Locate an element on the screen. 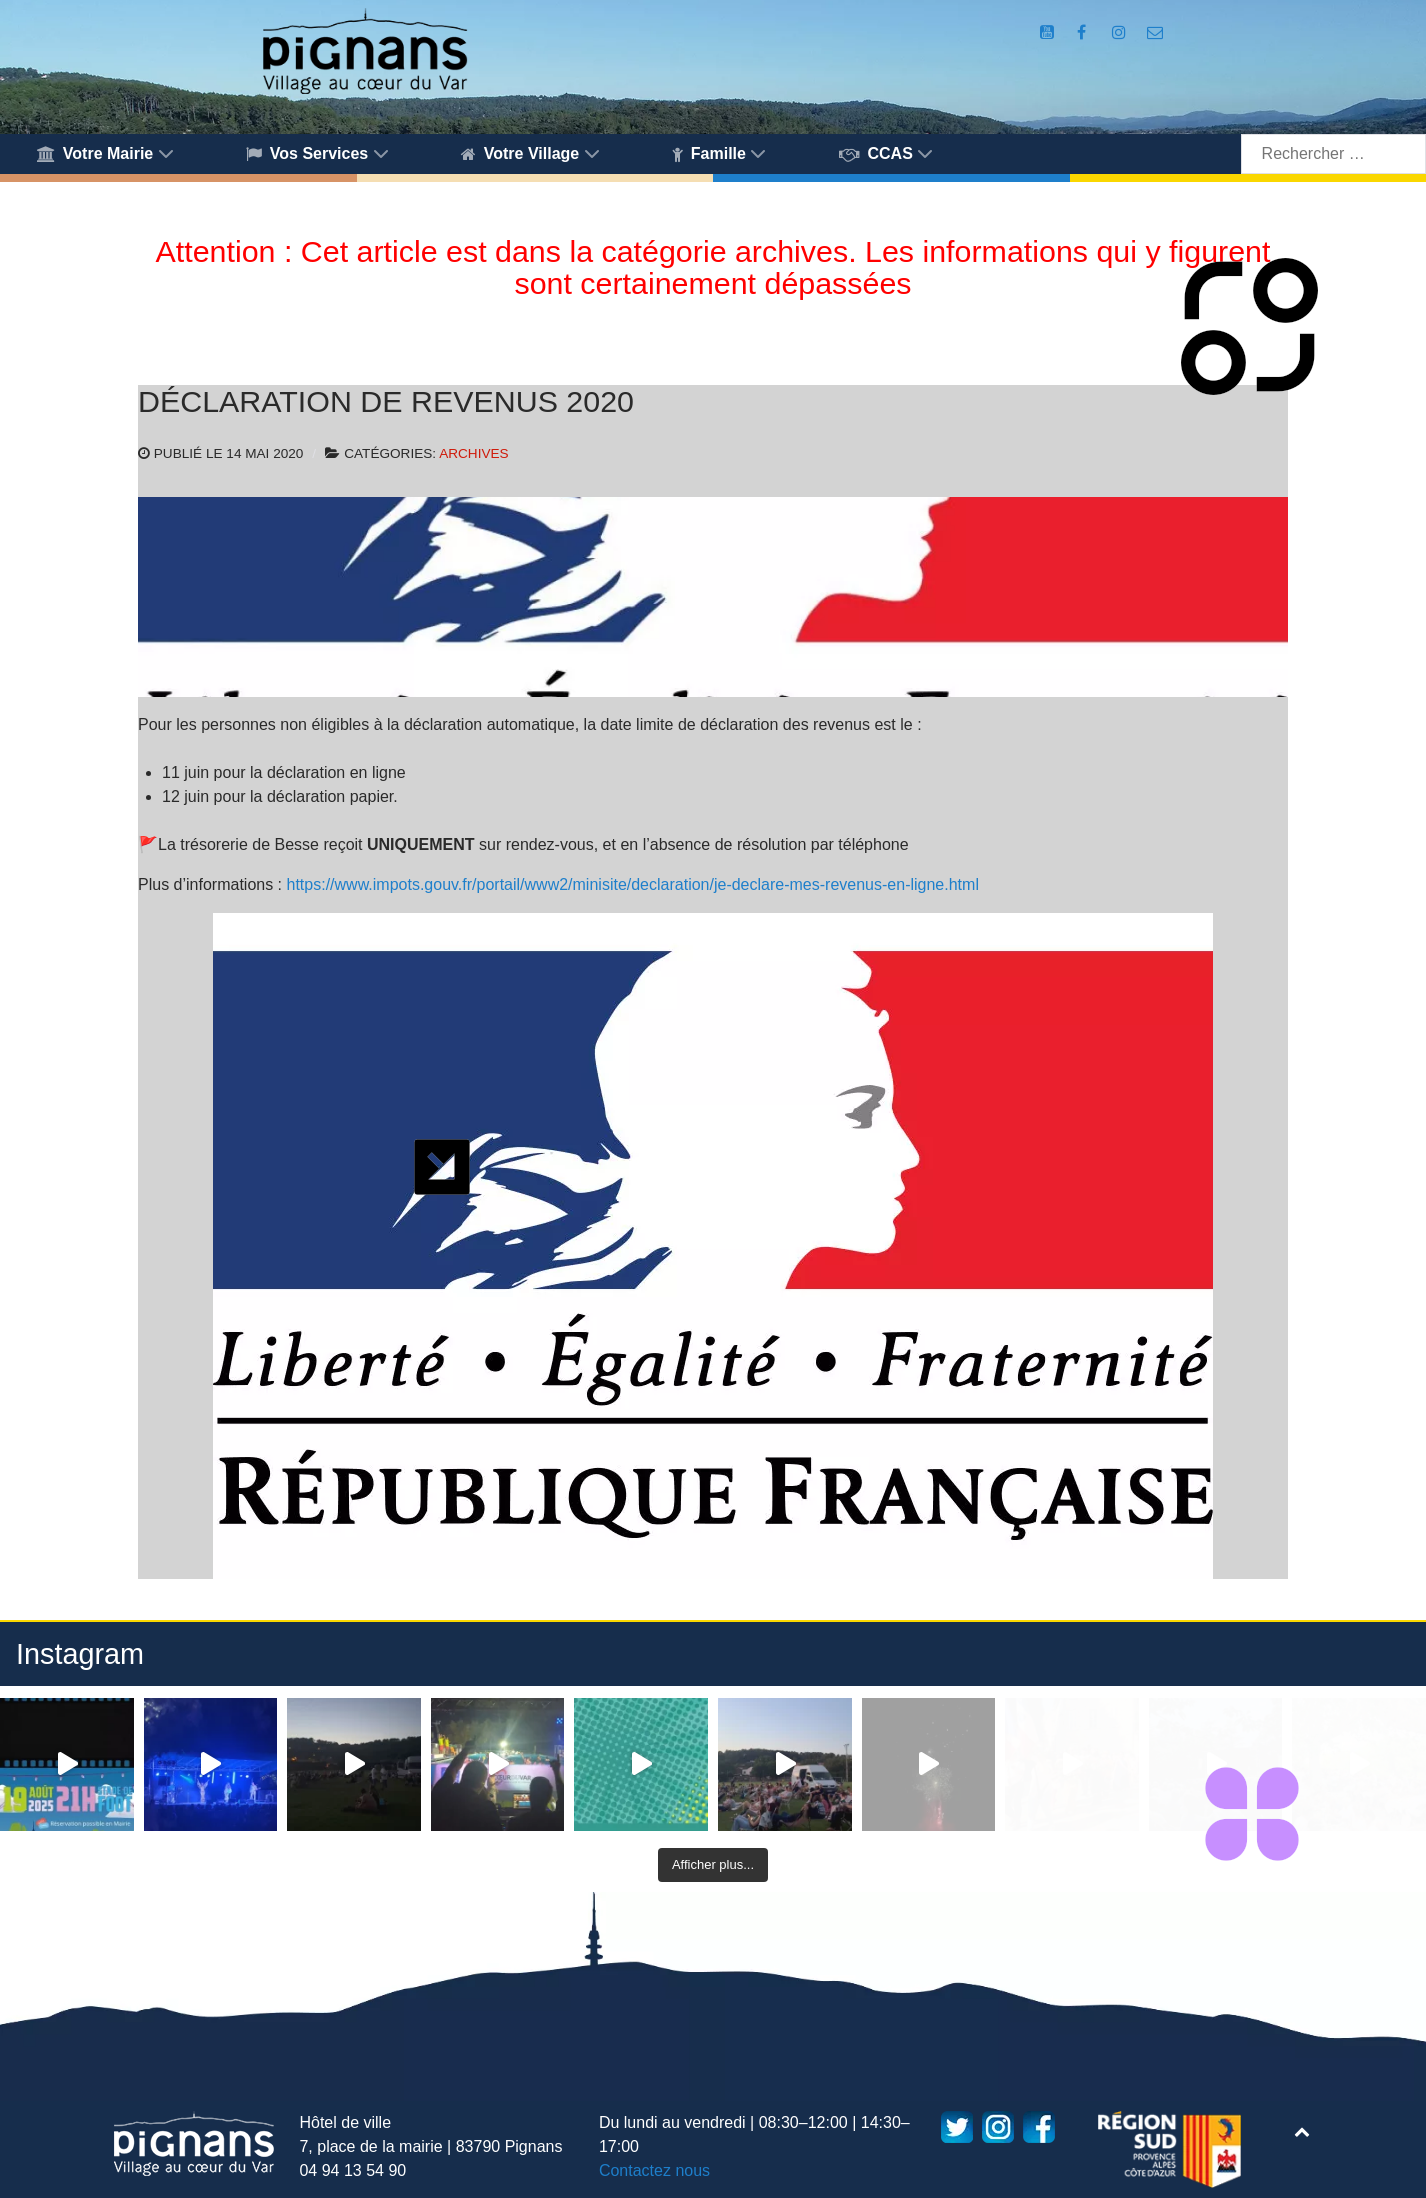  exchange or convert currency is located at coordinates (1249, 326).